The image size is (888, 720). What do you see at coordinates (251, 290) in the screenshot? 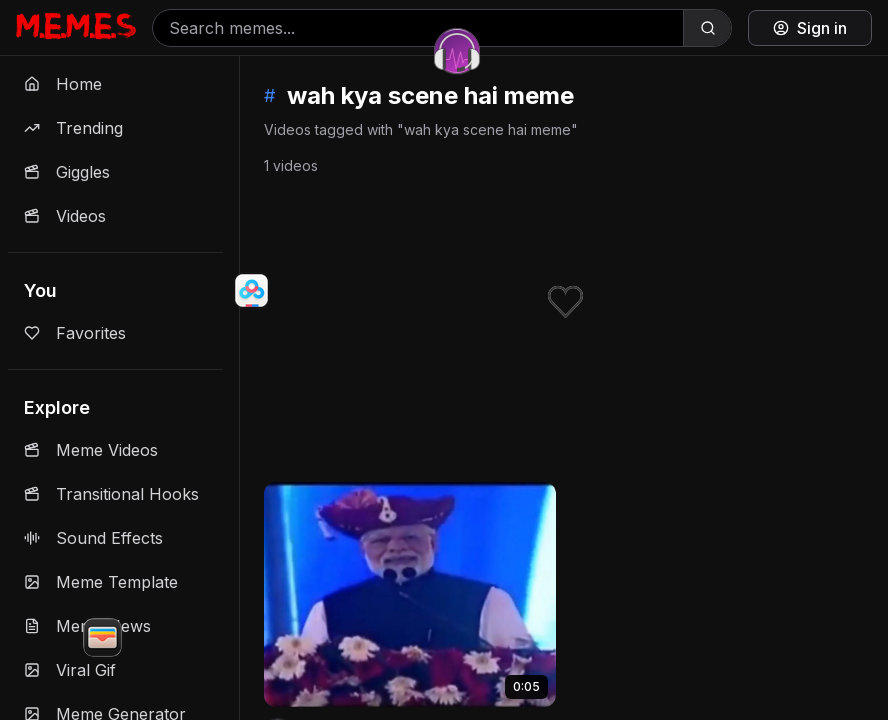
I see `open Baidu Netdisk cloud storage app` at bounding box center [251, 290].